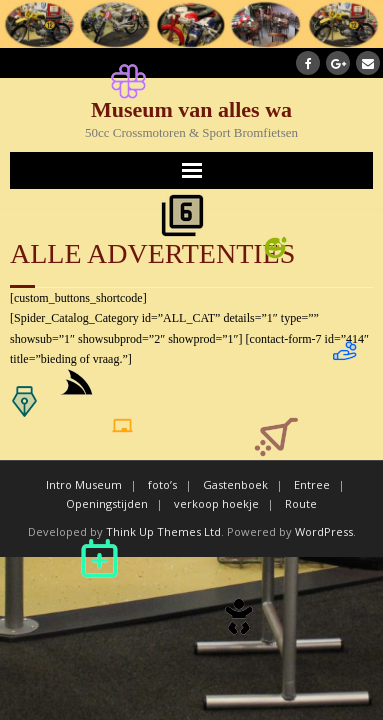 The height and width of the screenshot is (720, 383). Describe the element at coordinates (122, 425) in the screenshot. I see `access presentation or teaching mode` at that location.